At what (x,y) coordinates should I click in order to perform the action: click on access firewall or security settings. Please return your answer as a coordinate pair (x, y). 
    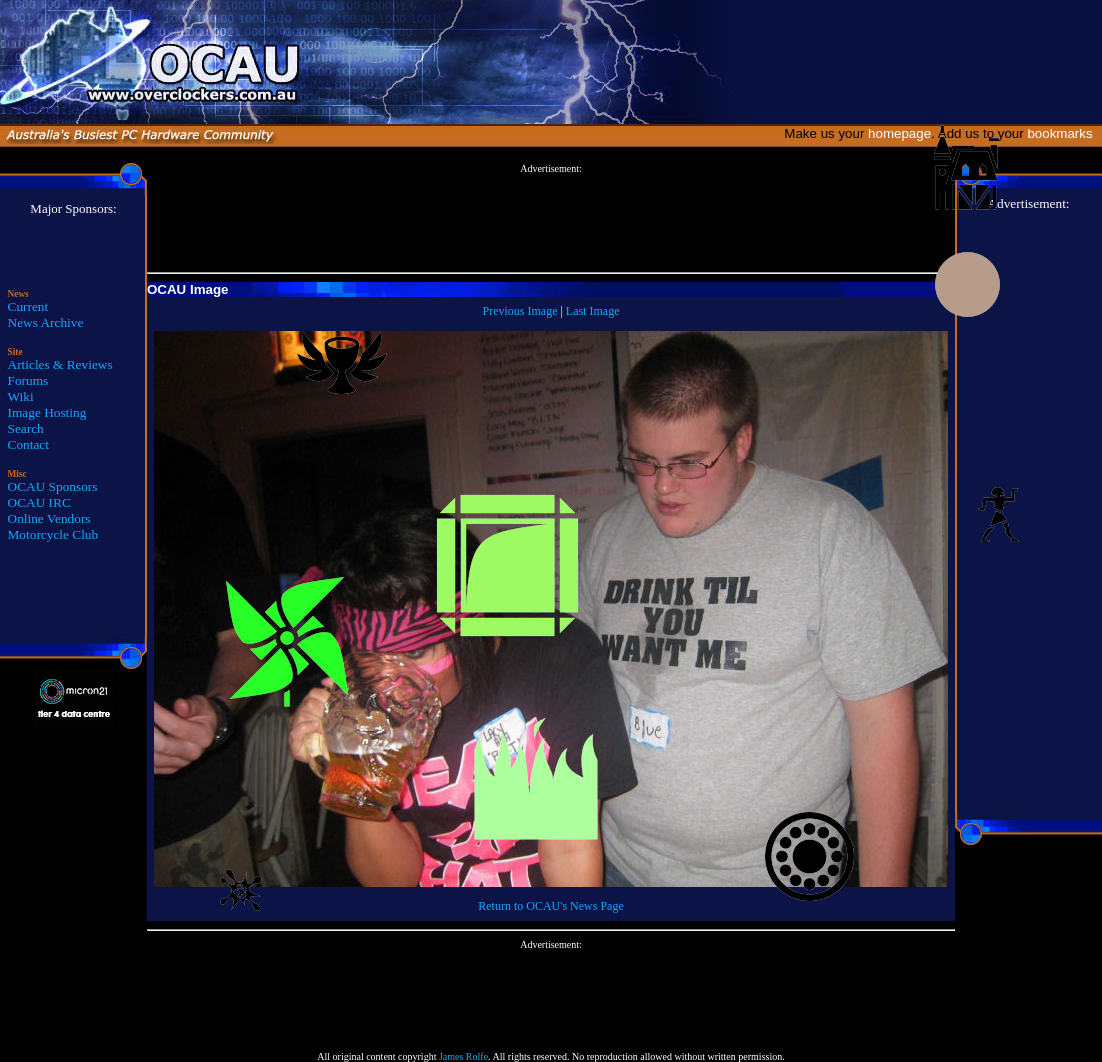
    Looking at the image, I should click on (536, 778).